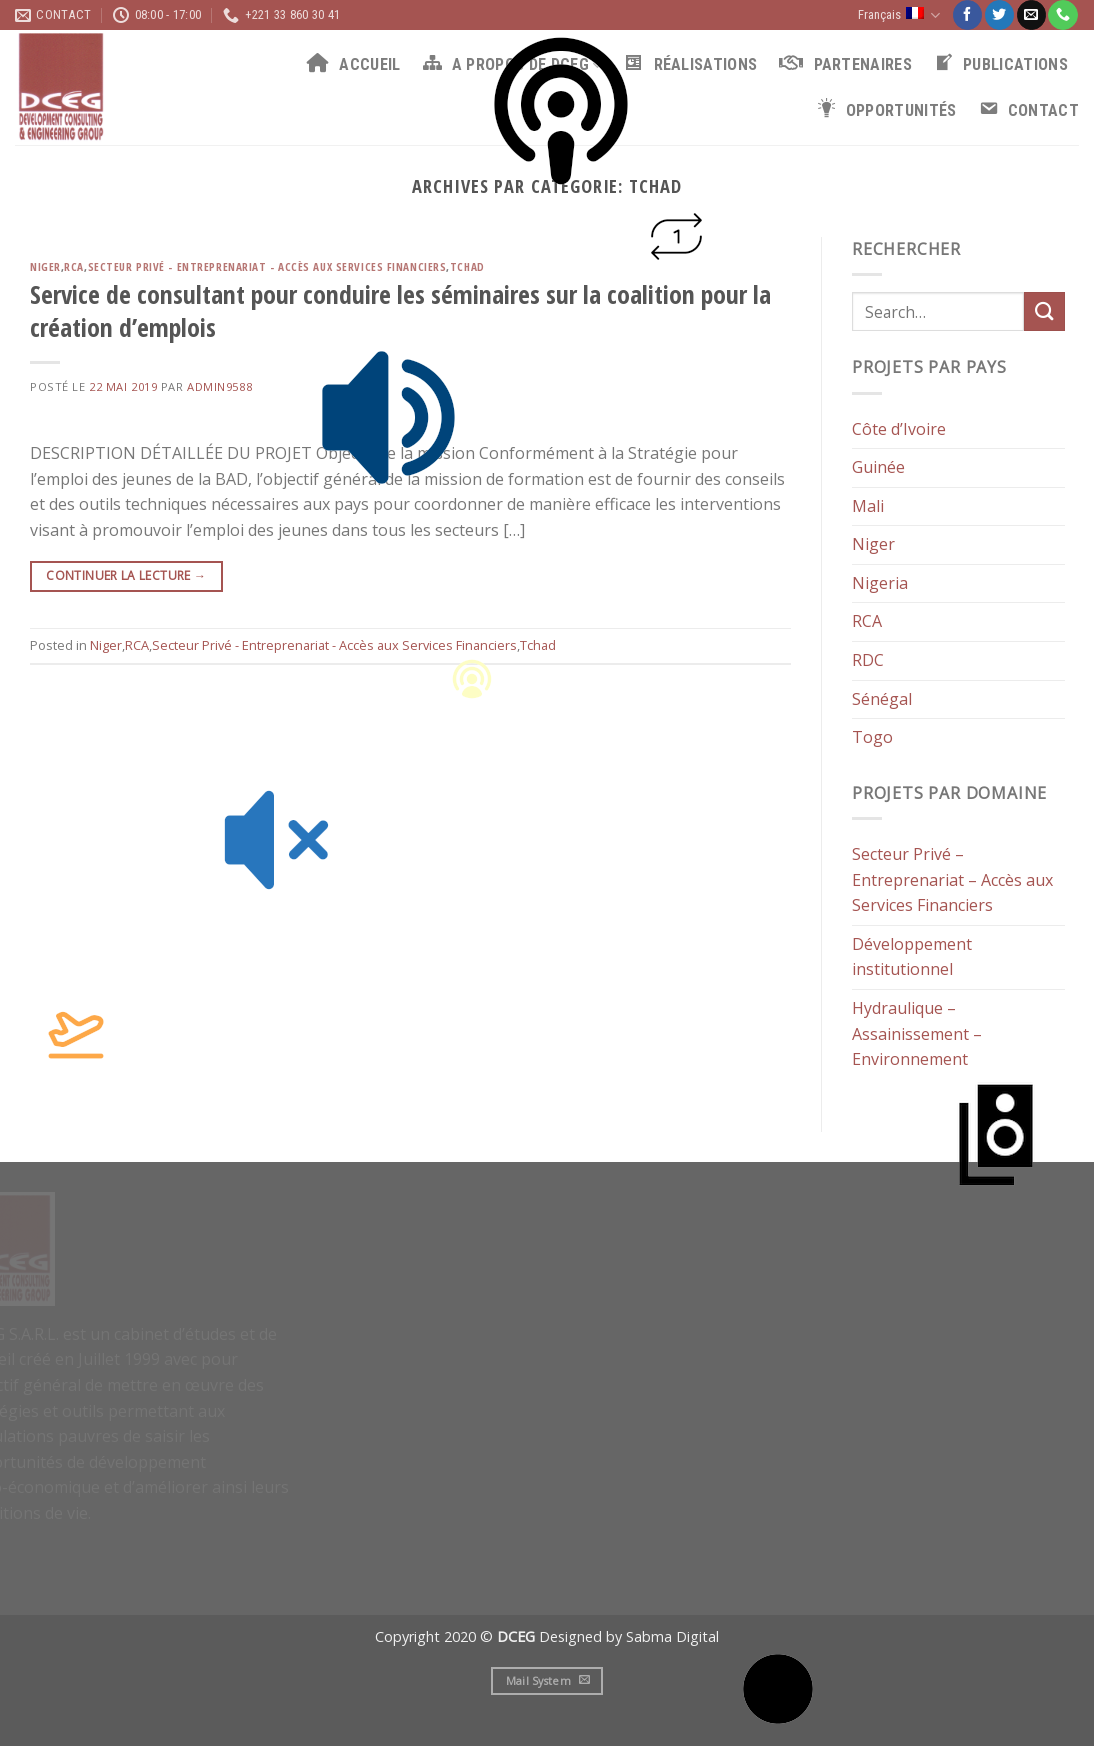 The image size is (1094, 1746). Describe the element at coordinates (778, 1689) in the screenshot. I see `close or dismiss a dialog` at that location.